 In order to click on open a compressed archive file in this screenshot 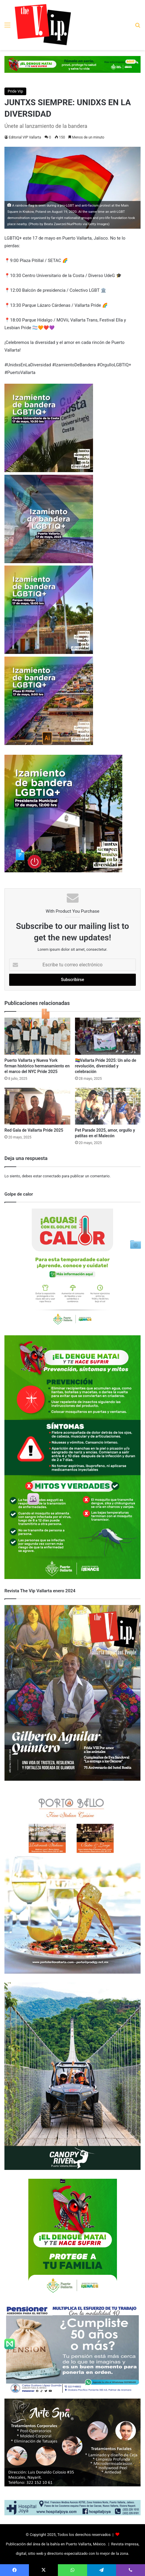, I will do `click(45, 1014)`.